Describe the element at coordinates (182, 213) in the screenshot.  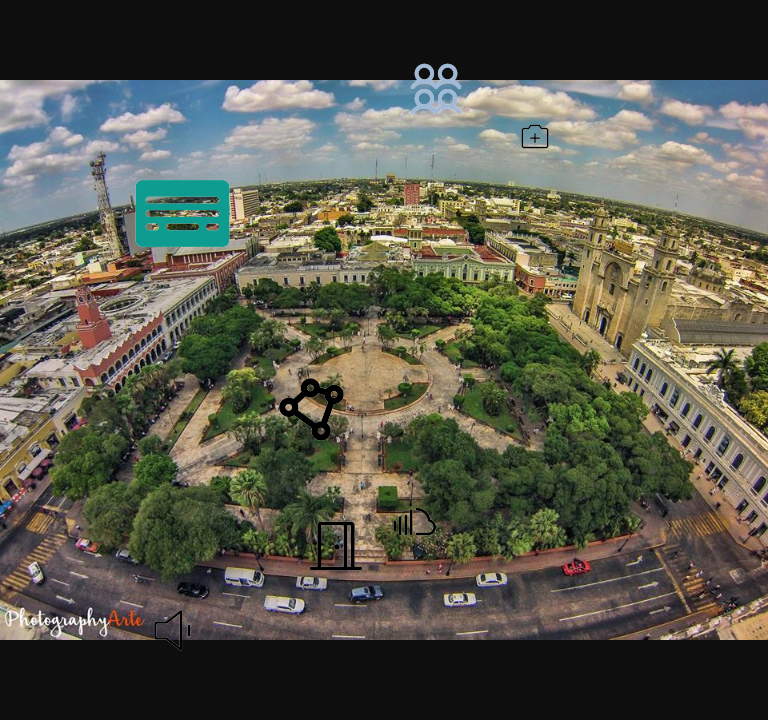
I see `open the on-screen keyboard` at that location.